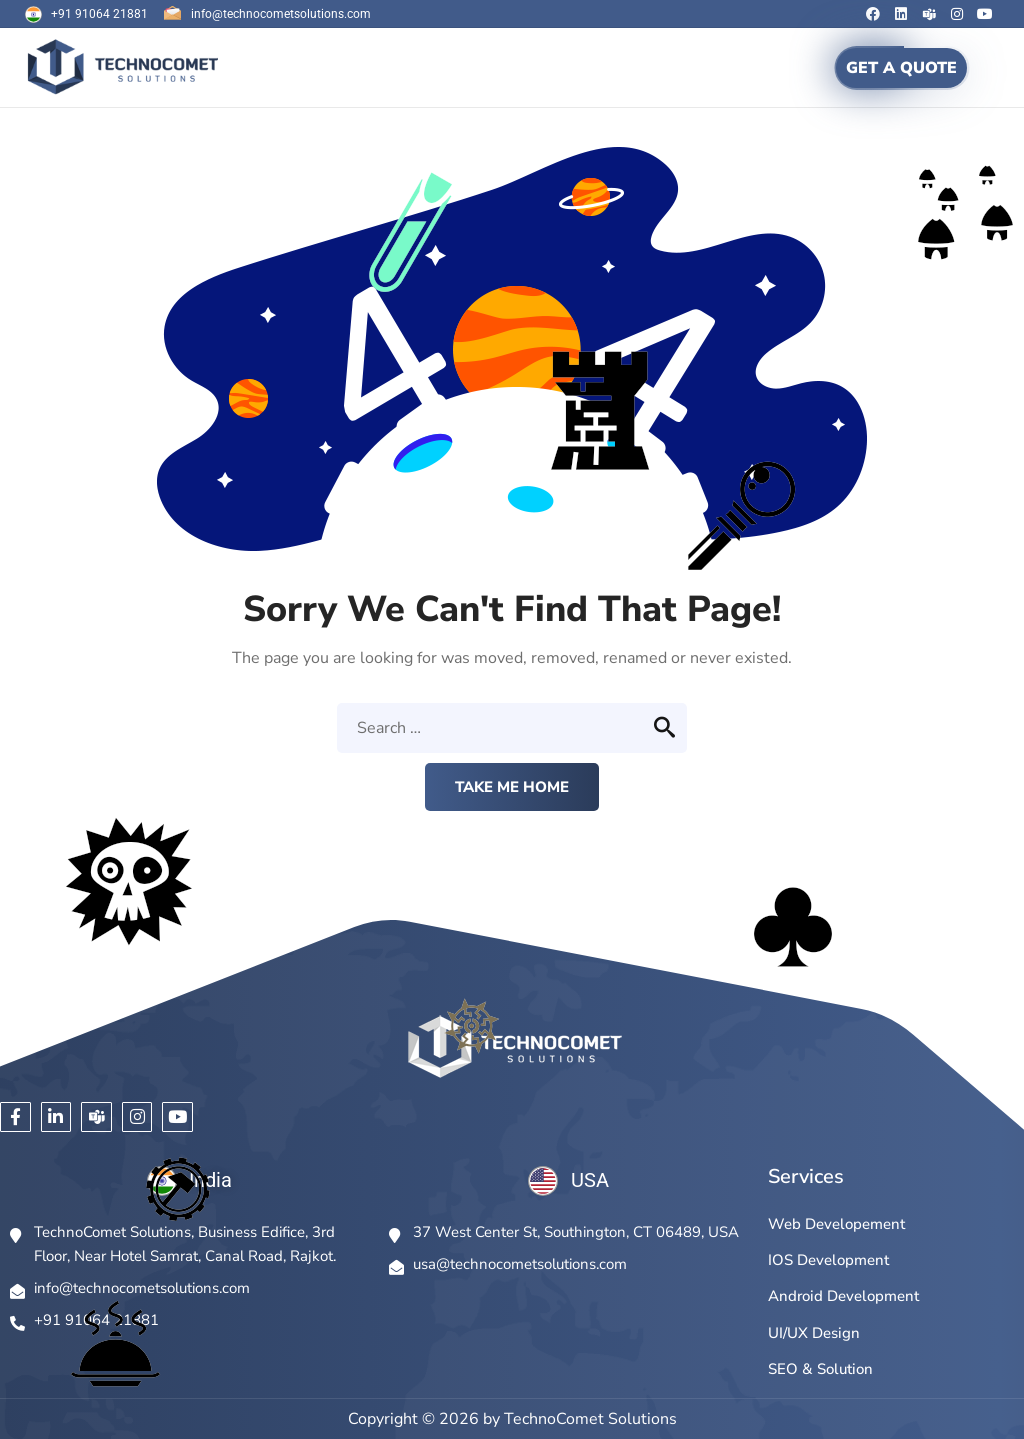  Describe the element at coordinates (408, 233) in the screenshot. I see `collect or store a potion item` at that location.